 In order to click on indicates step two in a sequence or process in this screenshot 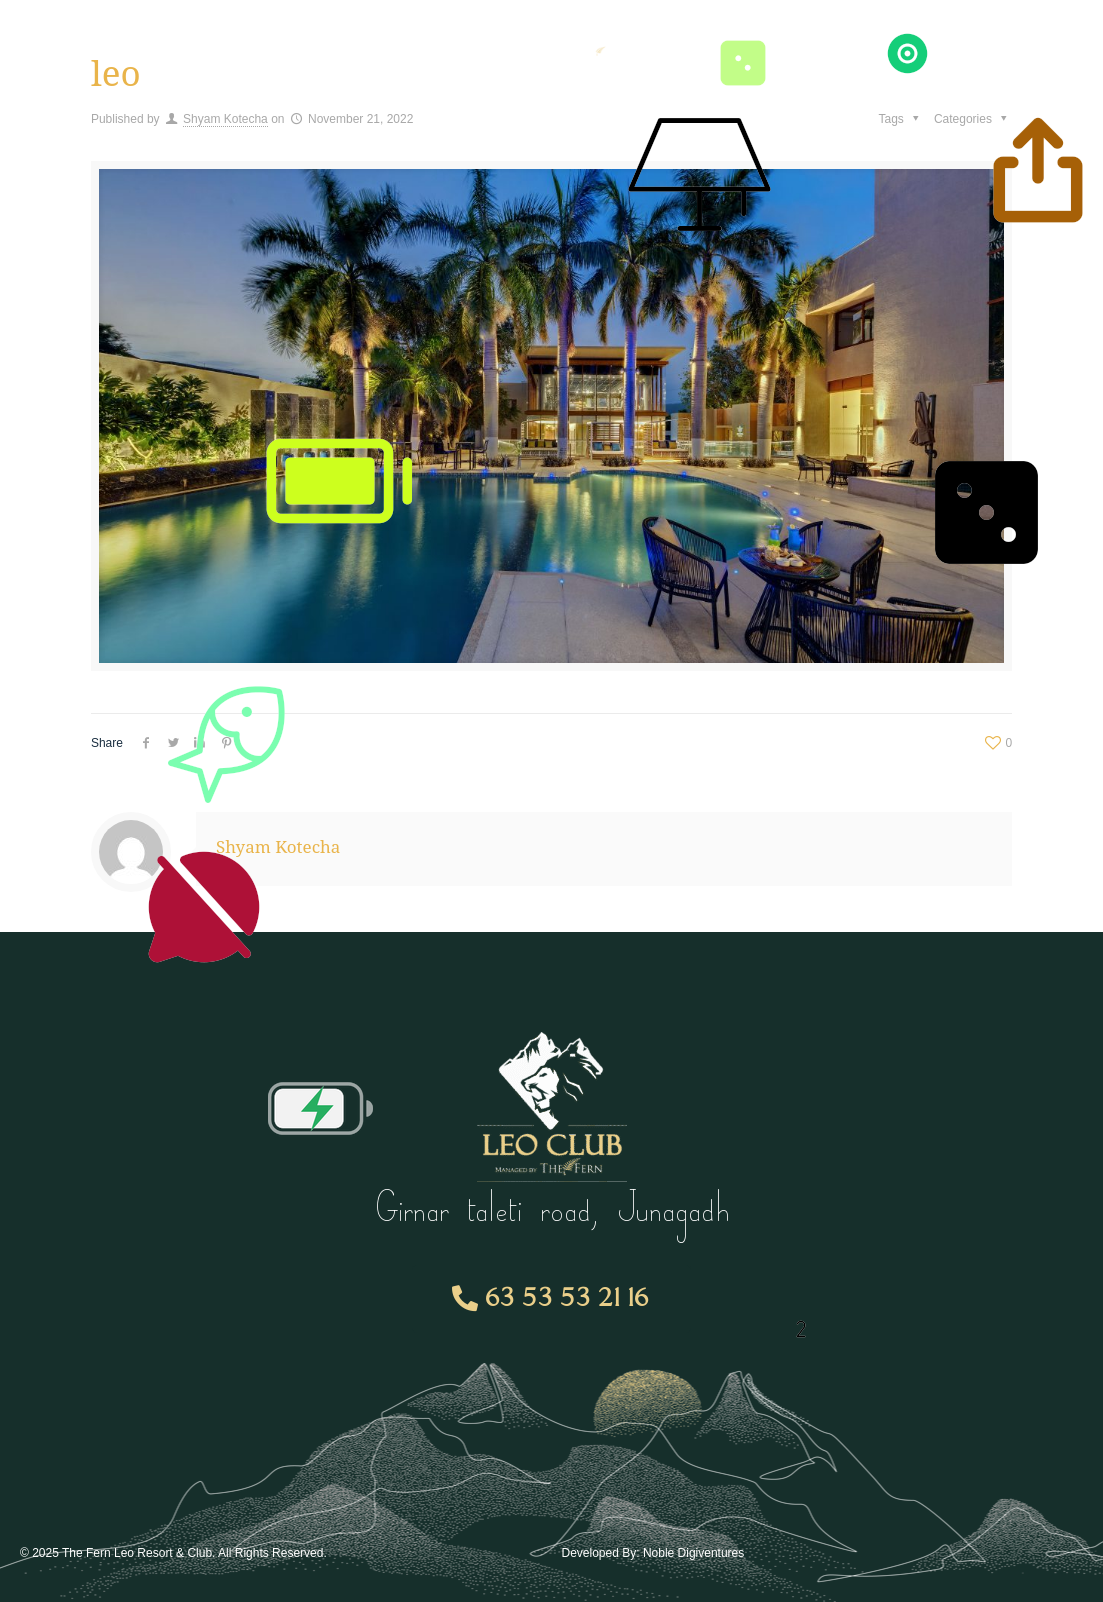, I will do `click(801, 1329)`.